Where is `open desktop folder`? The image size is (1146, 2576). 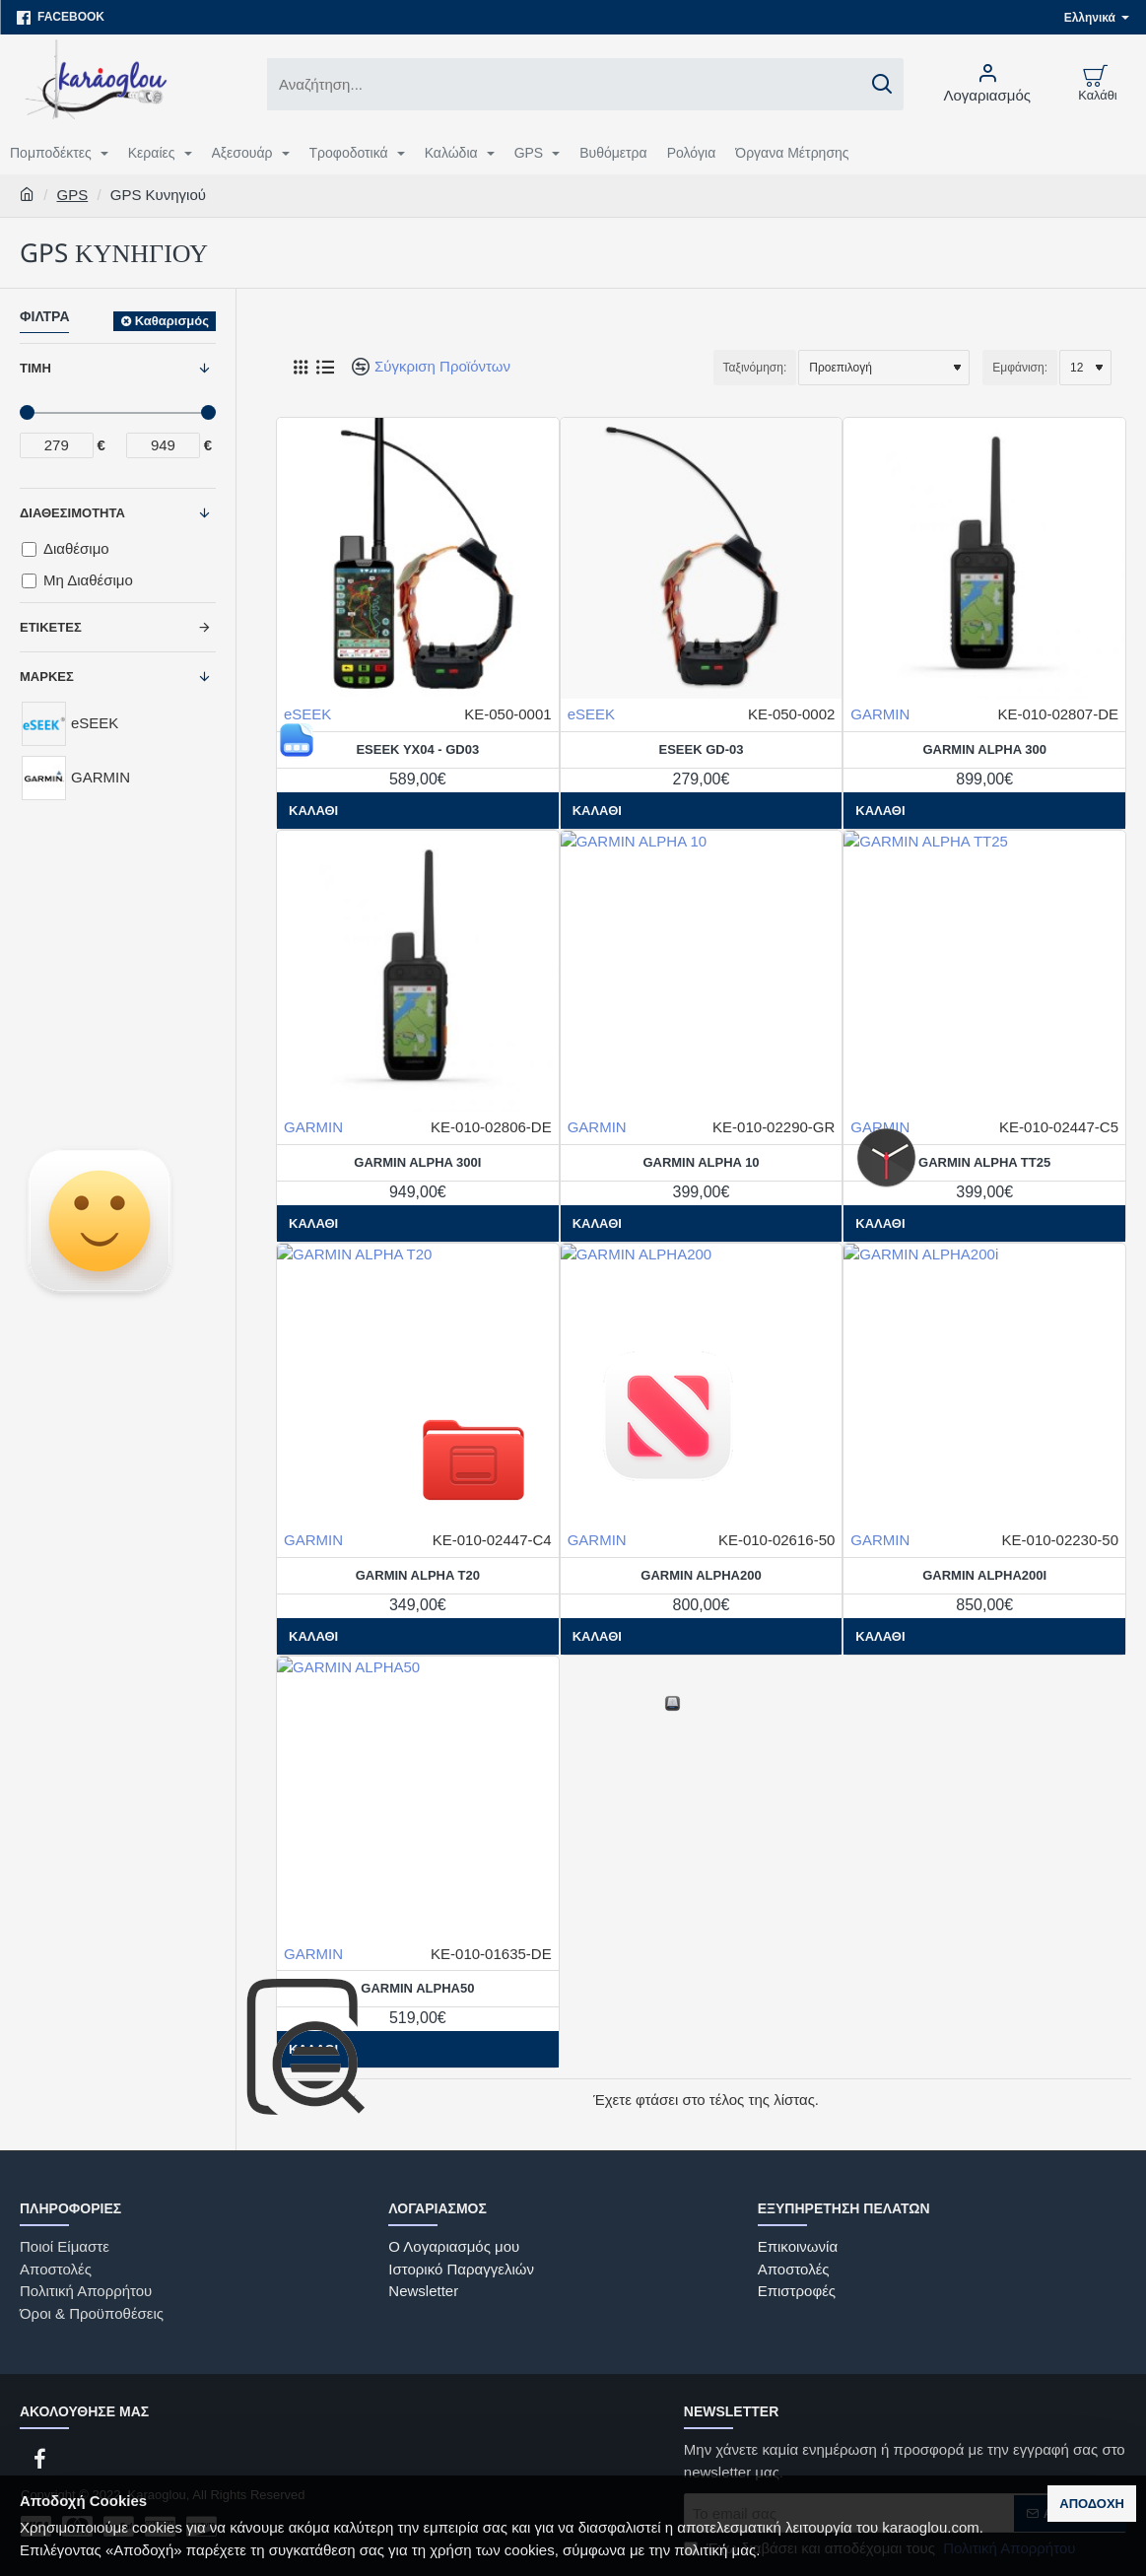
open desktop folder is located at coordinates (473, 1459).